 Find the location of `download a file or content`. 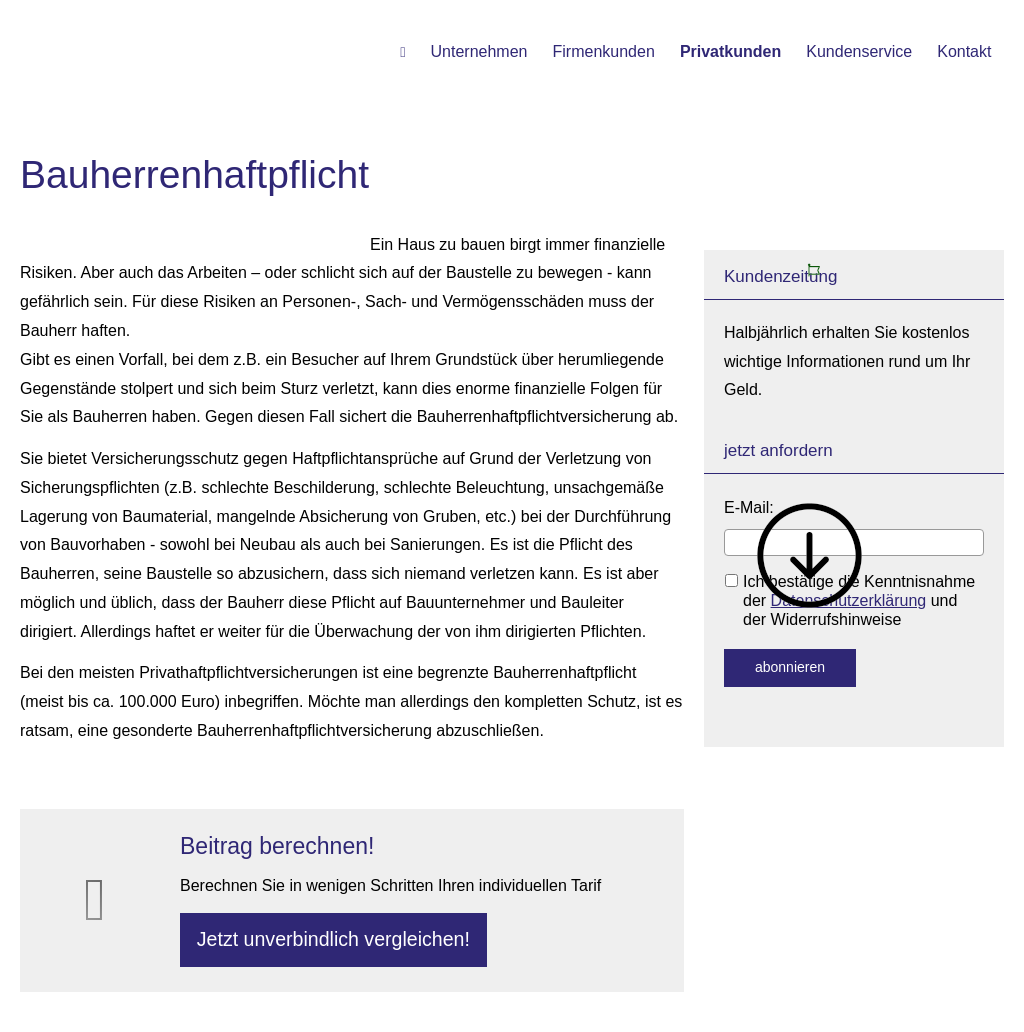

download a file or content is located at coordinates (809, 555).